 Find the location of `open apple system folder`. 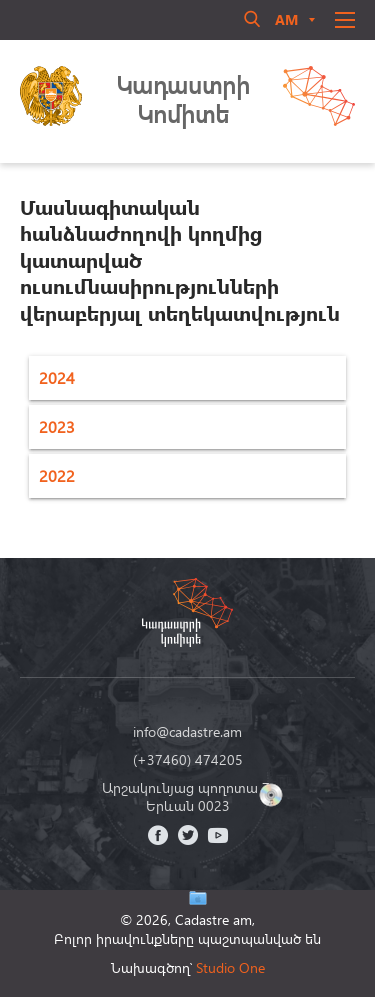

open apple system folder is located at coordinates (198, 898).